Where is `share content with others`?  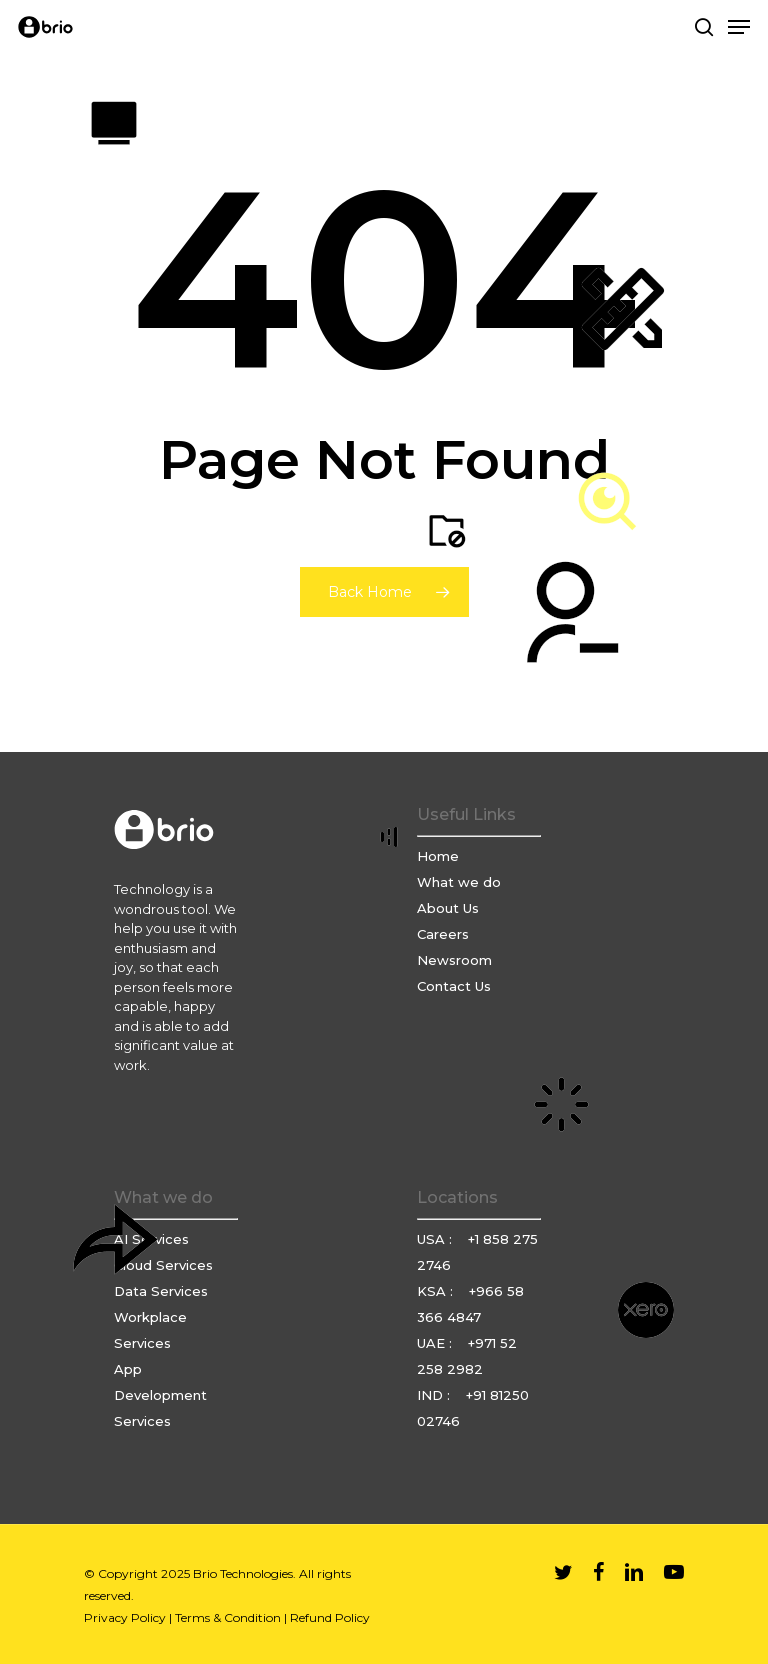 share content with others is located at coordinates (110, 1243).